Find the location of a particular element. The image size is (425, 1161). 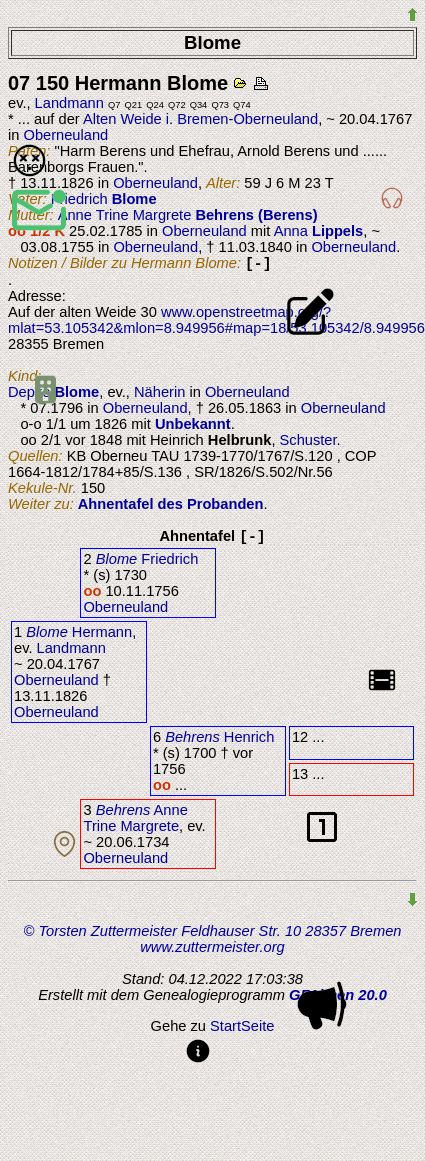

indicates unread messages or notifications is located at coordinates (39, 210).